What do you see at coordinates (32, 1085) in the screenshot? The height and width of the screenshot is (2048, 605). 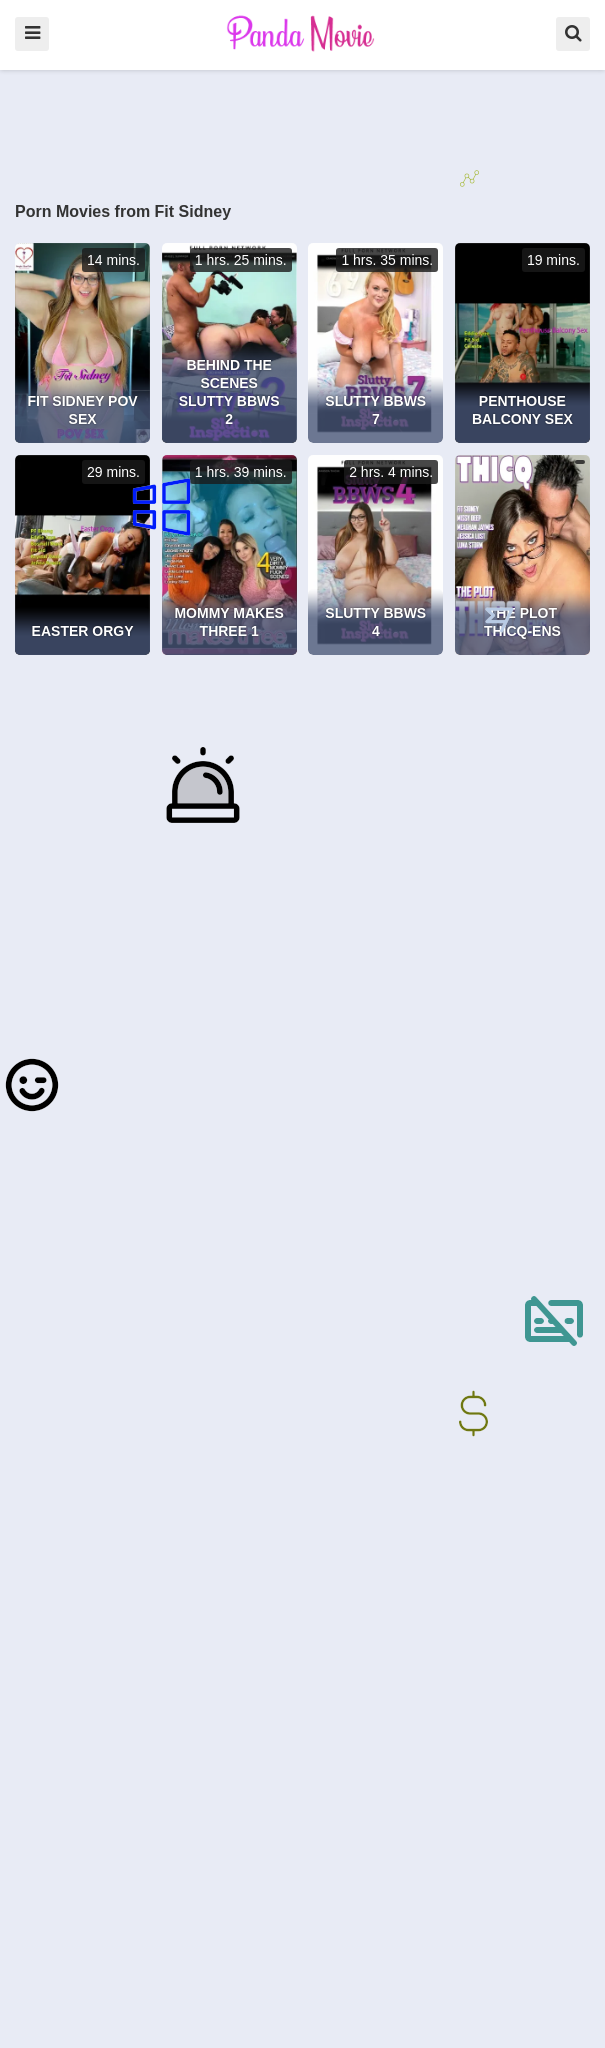 I see `insert a winking emoji into your message` at bounding box center [32, 1085].